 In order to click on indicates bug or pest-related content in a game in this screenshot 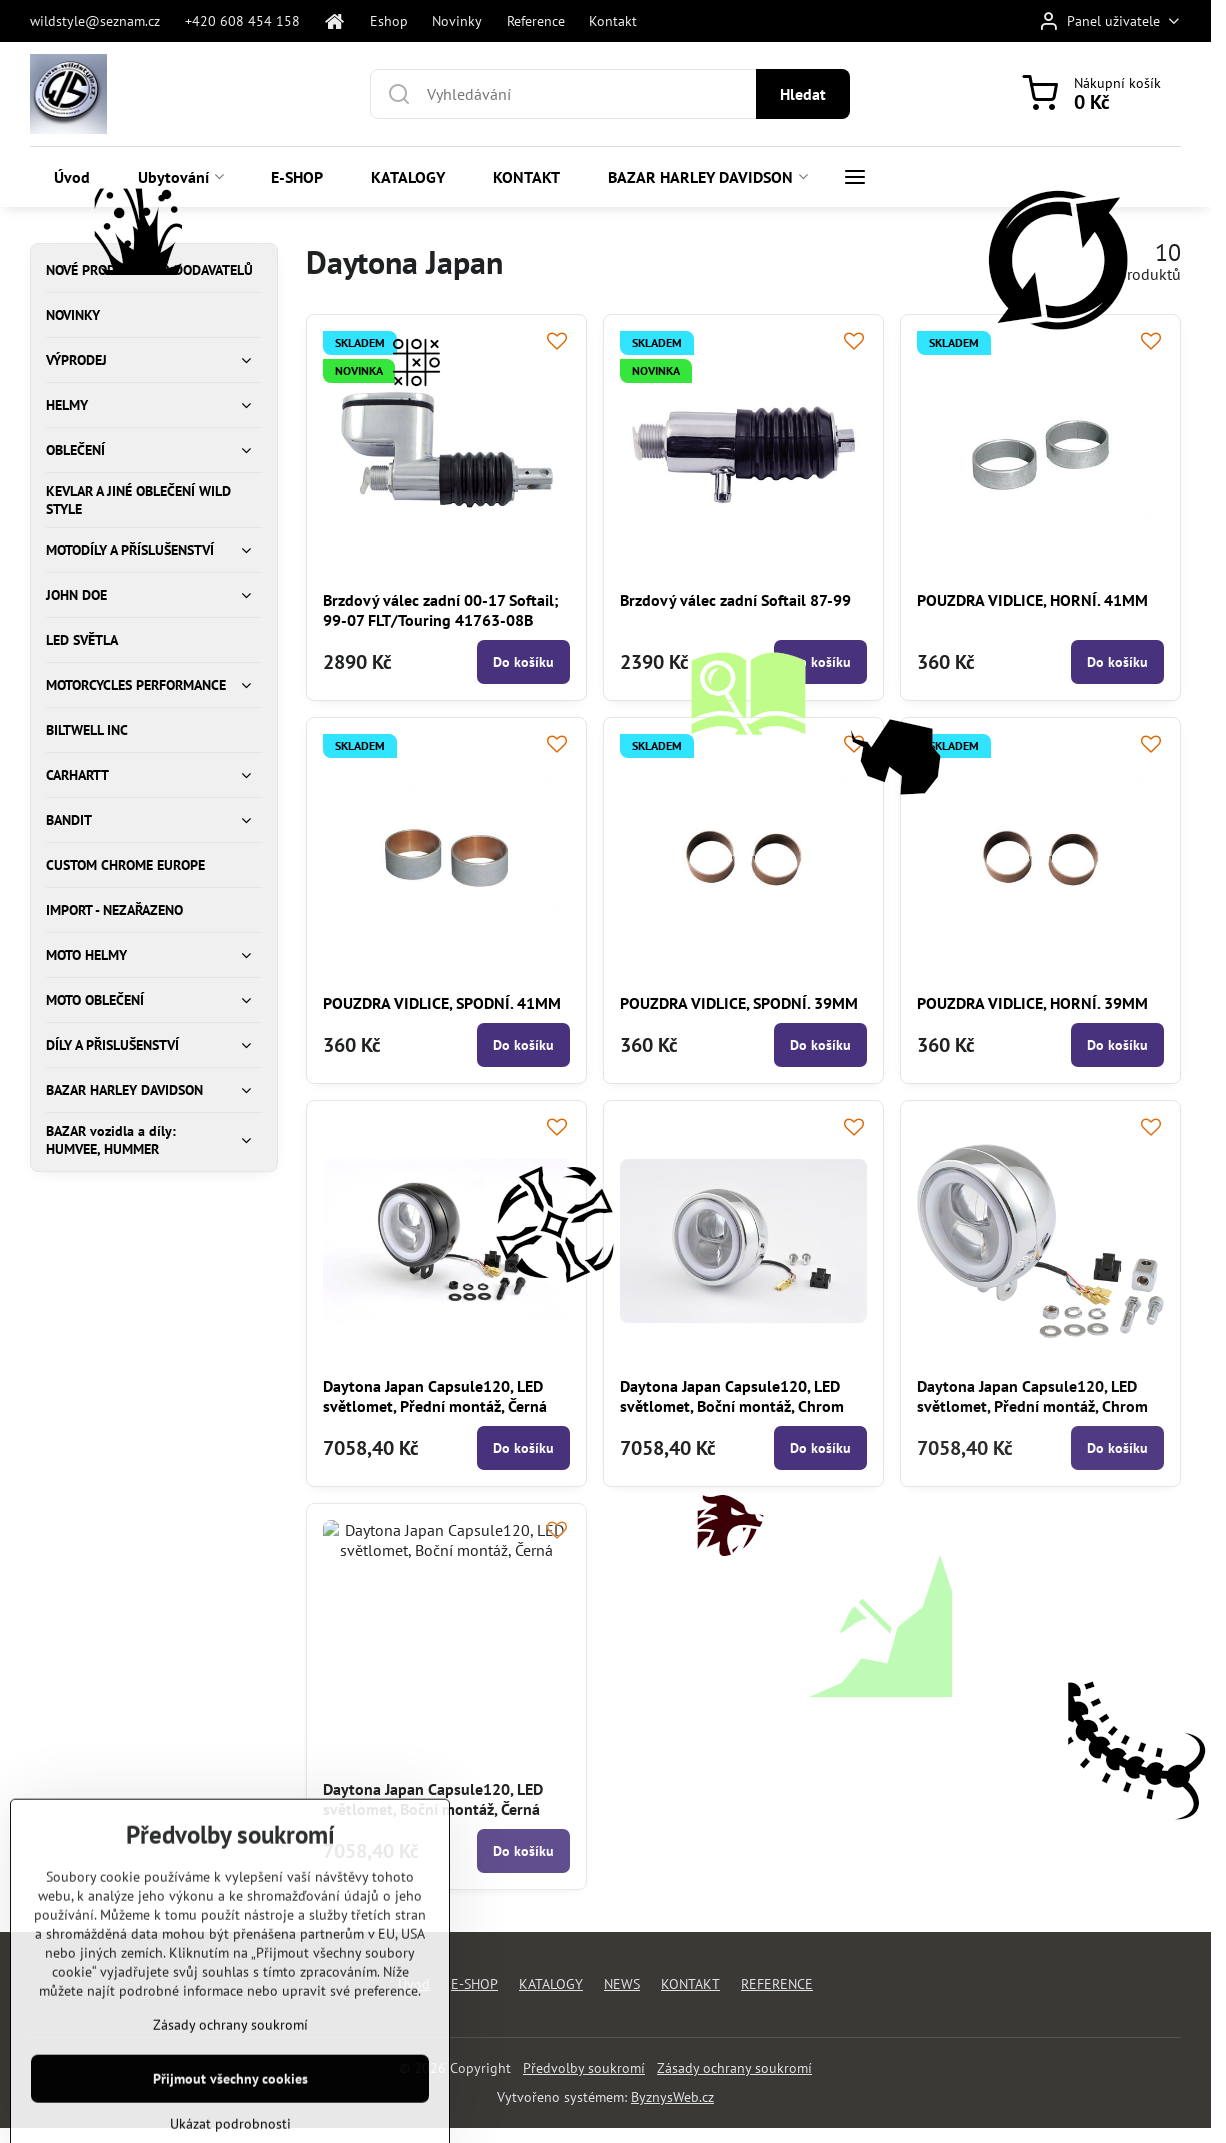, I will do `click(1137, 1751)`.